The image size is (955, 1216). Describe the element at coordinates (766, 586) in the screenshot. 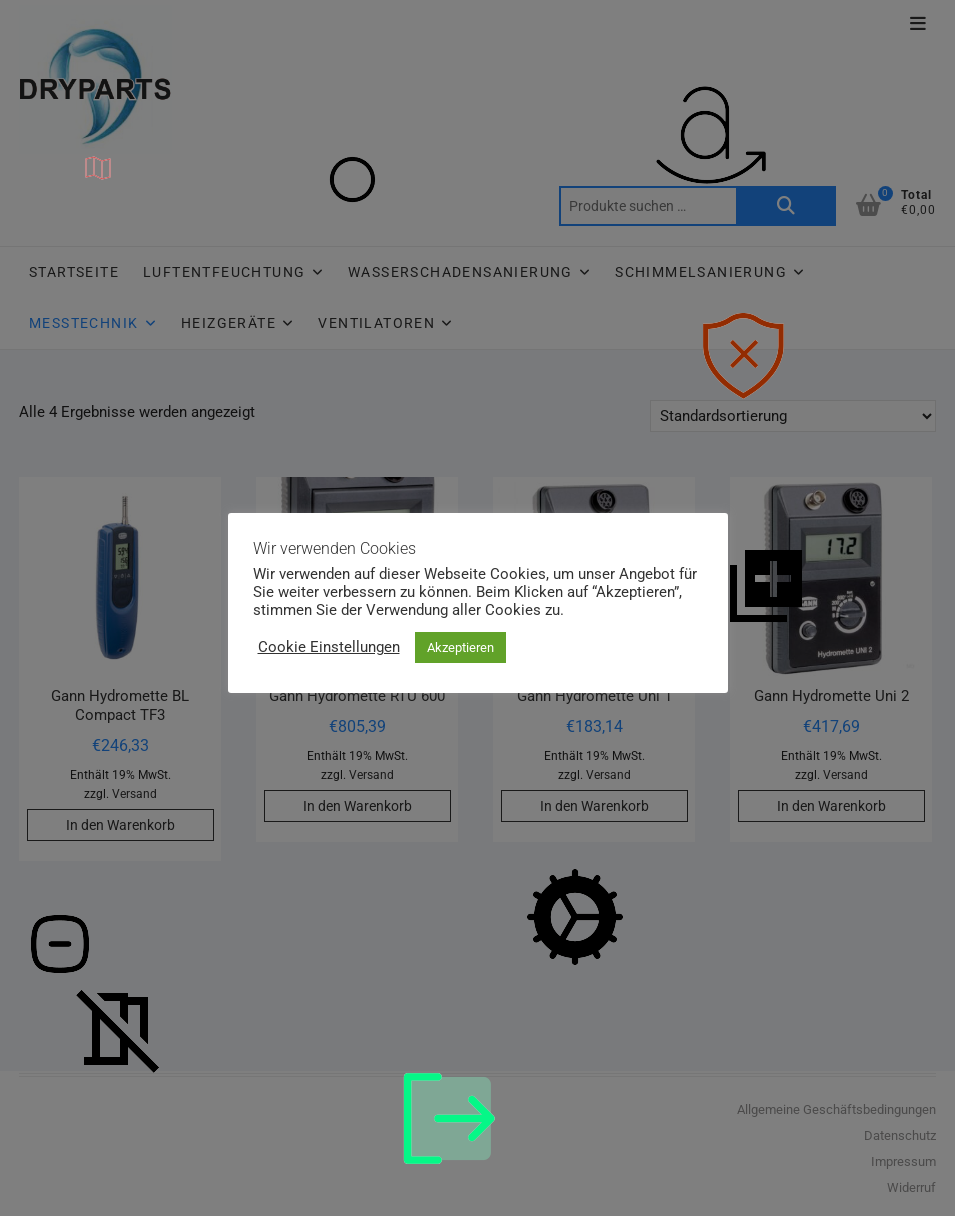

I see `add to queue` at that location.